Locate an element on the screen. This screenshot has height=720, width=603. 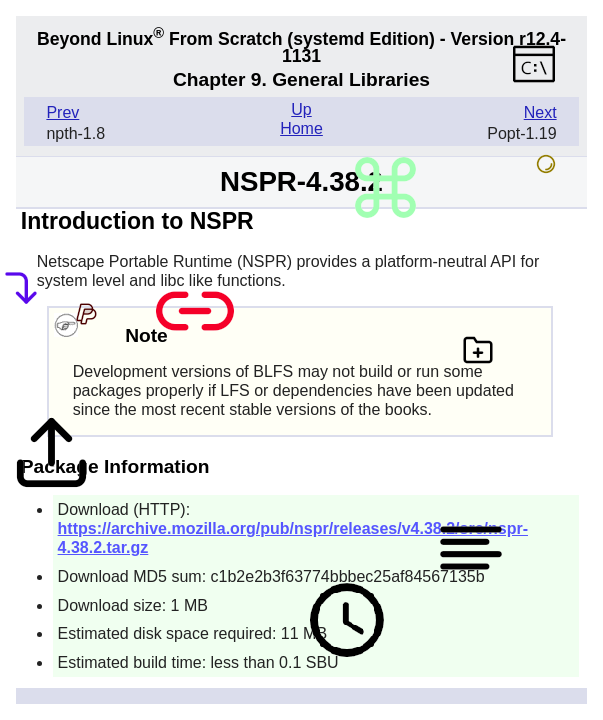
copy or share a link is located at coordinates (195, 311).